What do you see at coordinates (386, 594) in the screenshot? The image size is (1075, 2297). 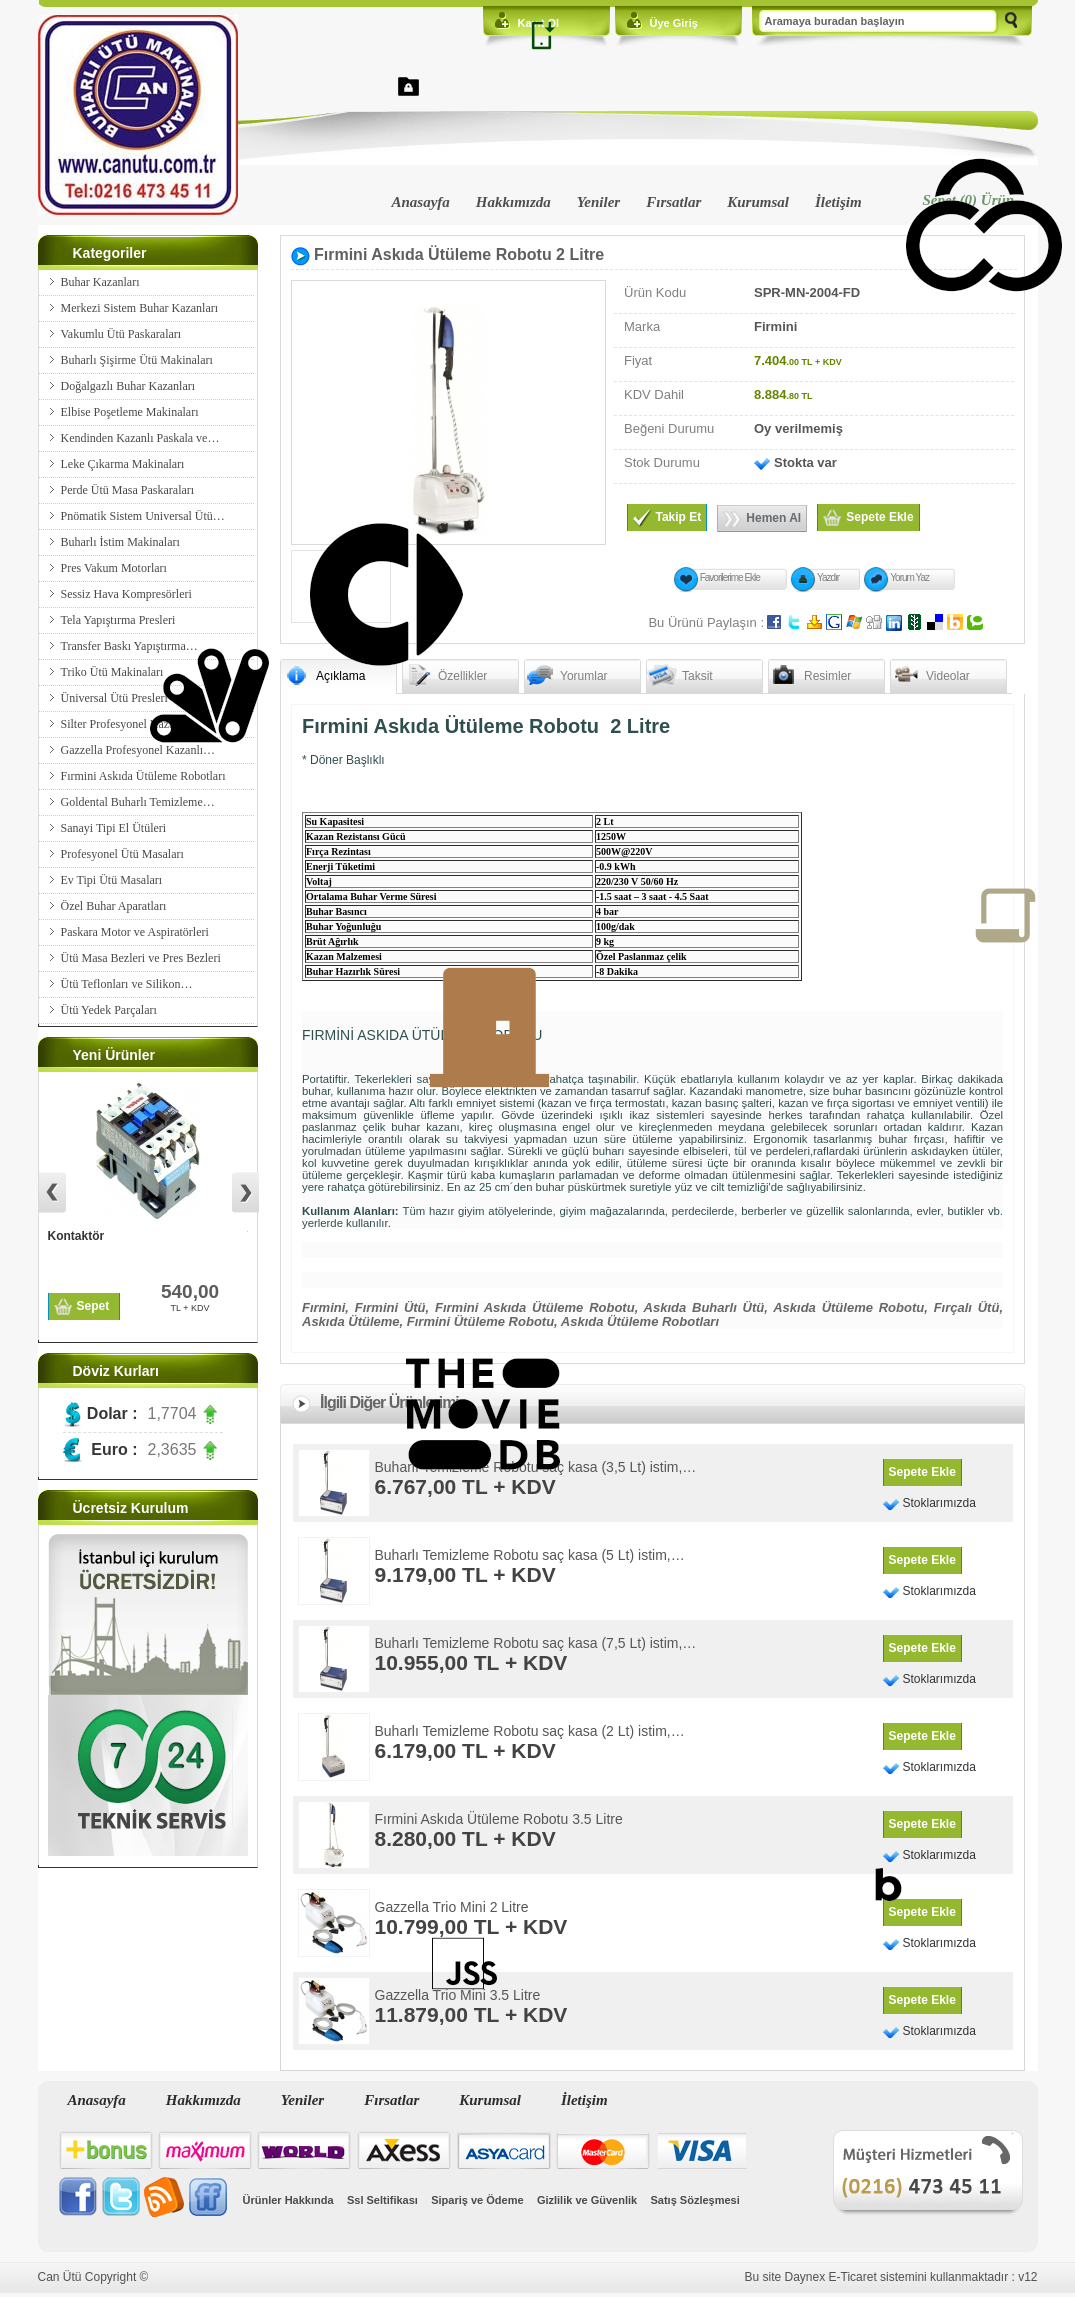 I see `smart brand logo` at bounding box center [386, 594].